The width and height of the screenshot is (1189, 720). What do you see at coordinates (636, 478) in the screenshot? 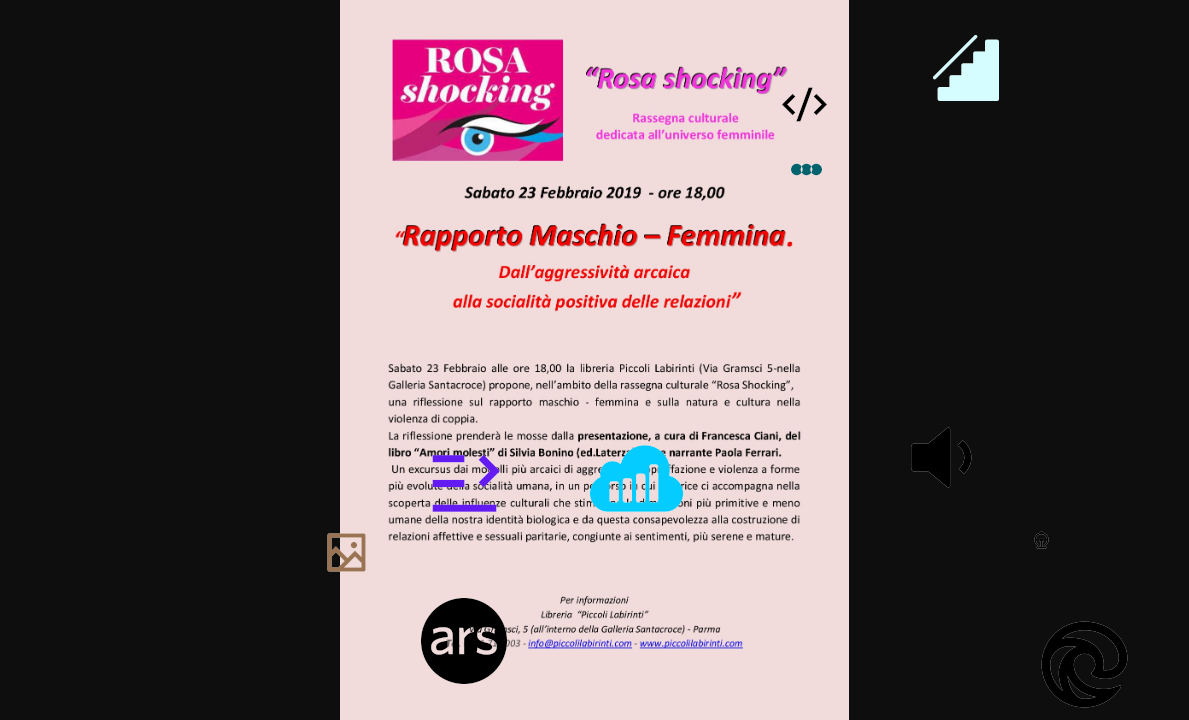
I see `open Sellsy CRM platform` at bounding box center [636, 478].